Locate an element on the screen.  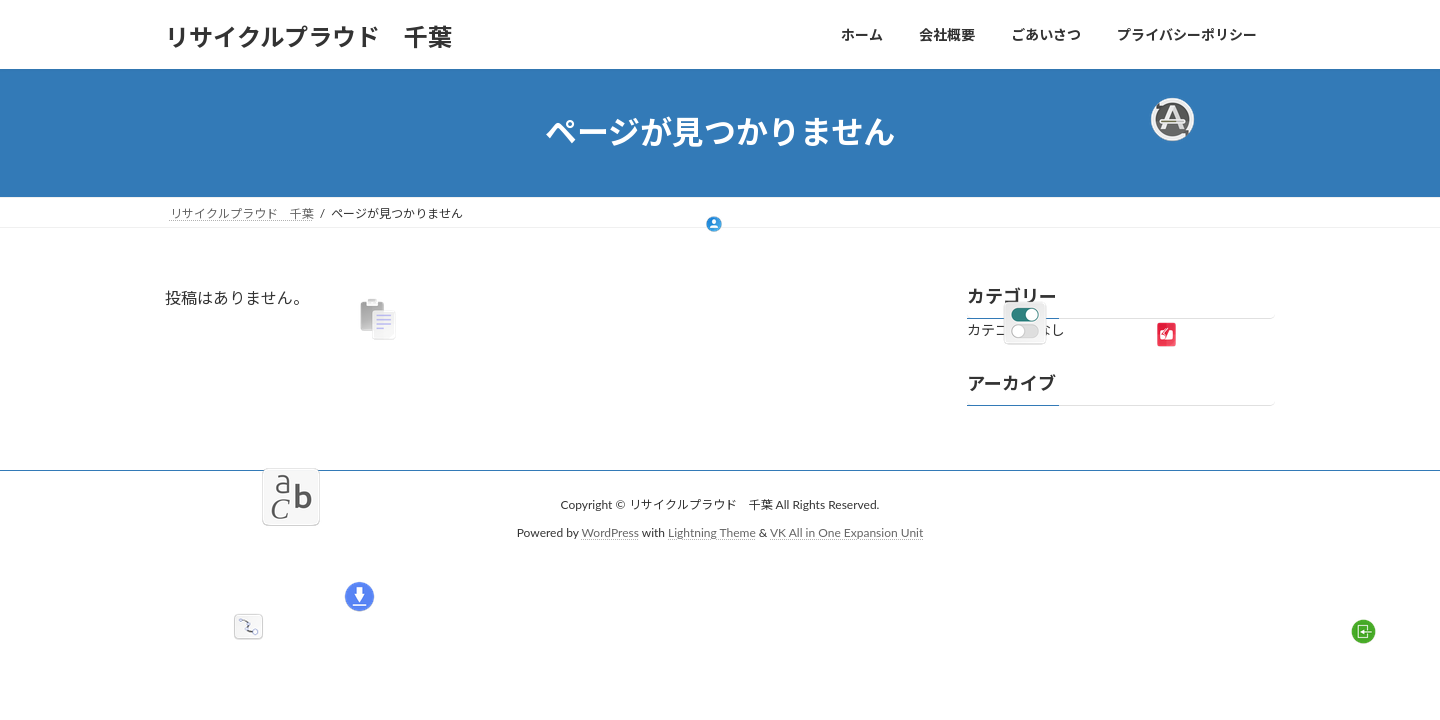
open gnome tweaks to customize desktop settings is located at coordinates (1025, 323).